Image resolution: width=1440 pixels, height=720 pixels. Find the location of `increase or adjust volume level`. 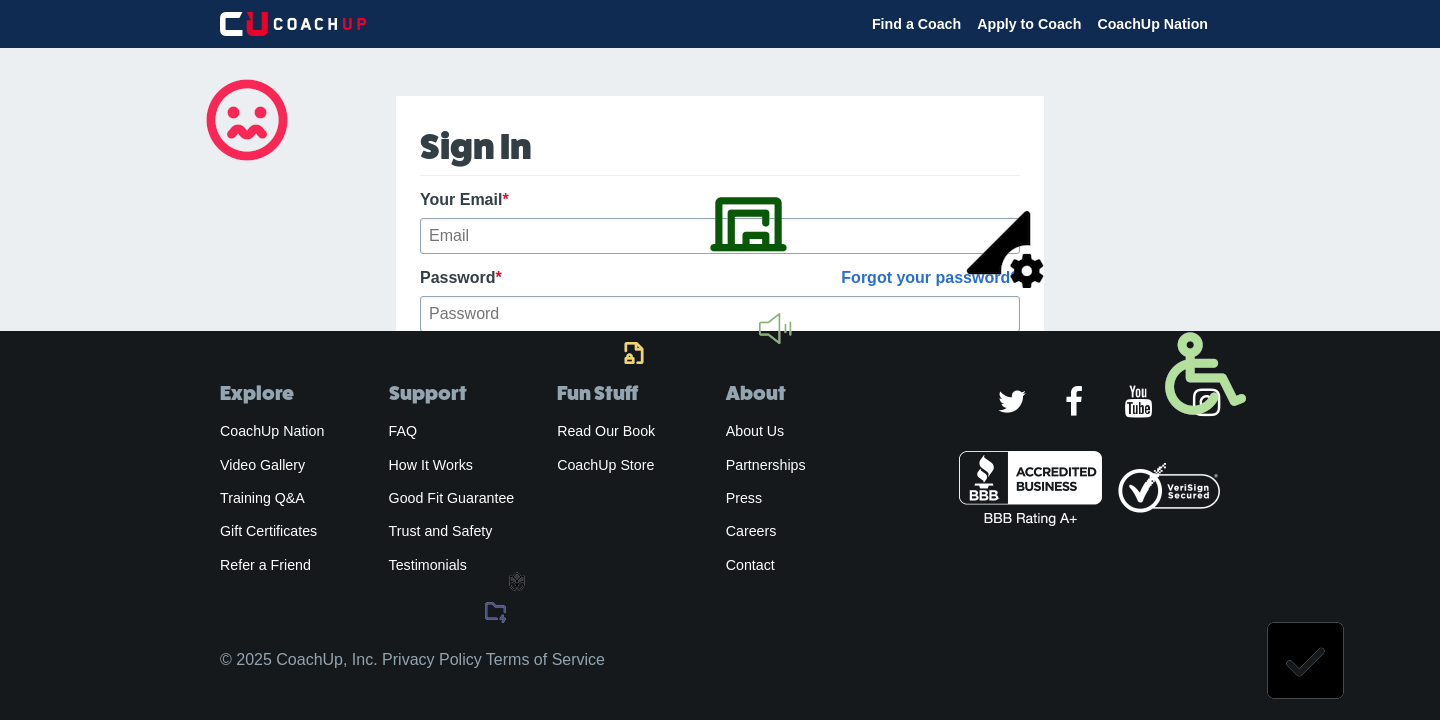

increase or adjust volume level is located at coordinates (774, 328).